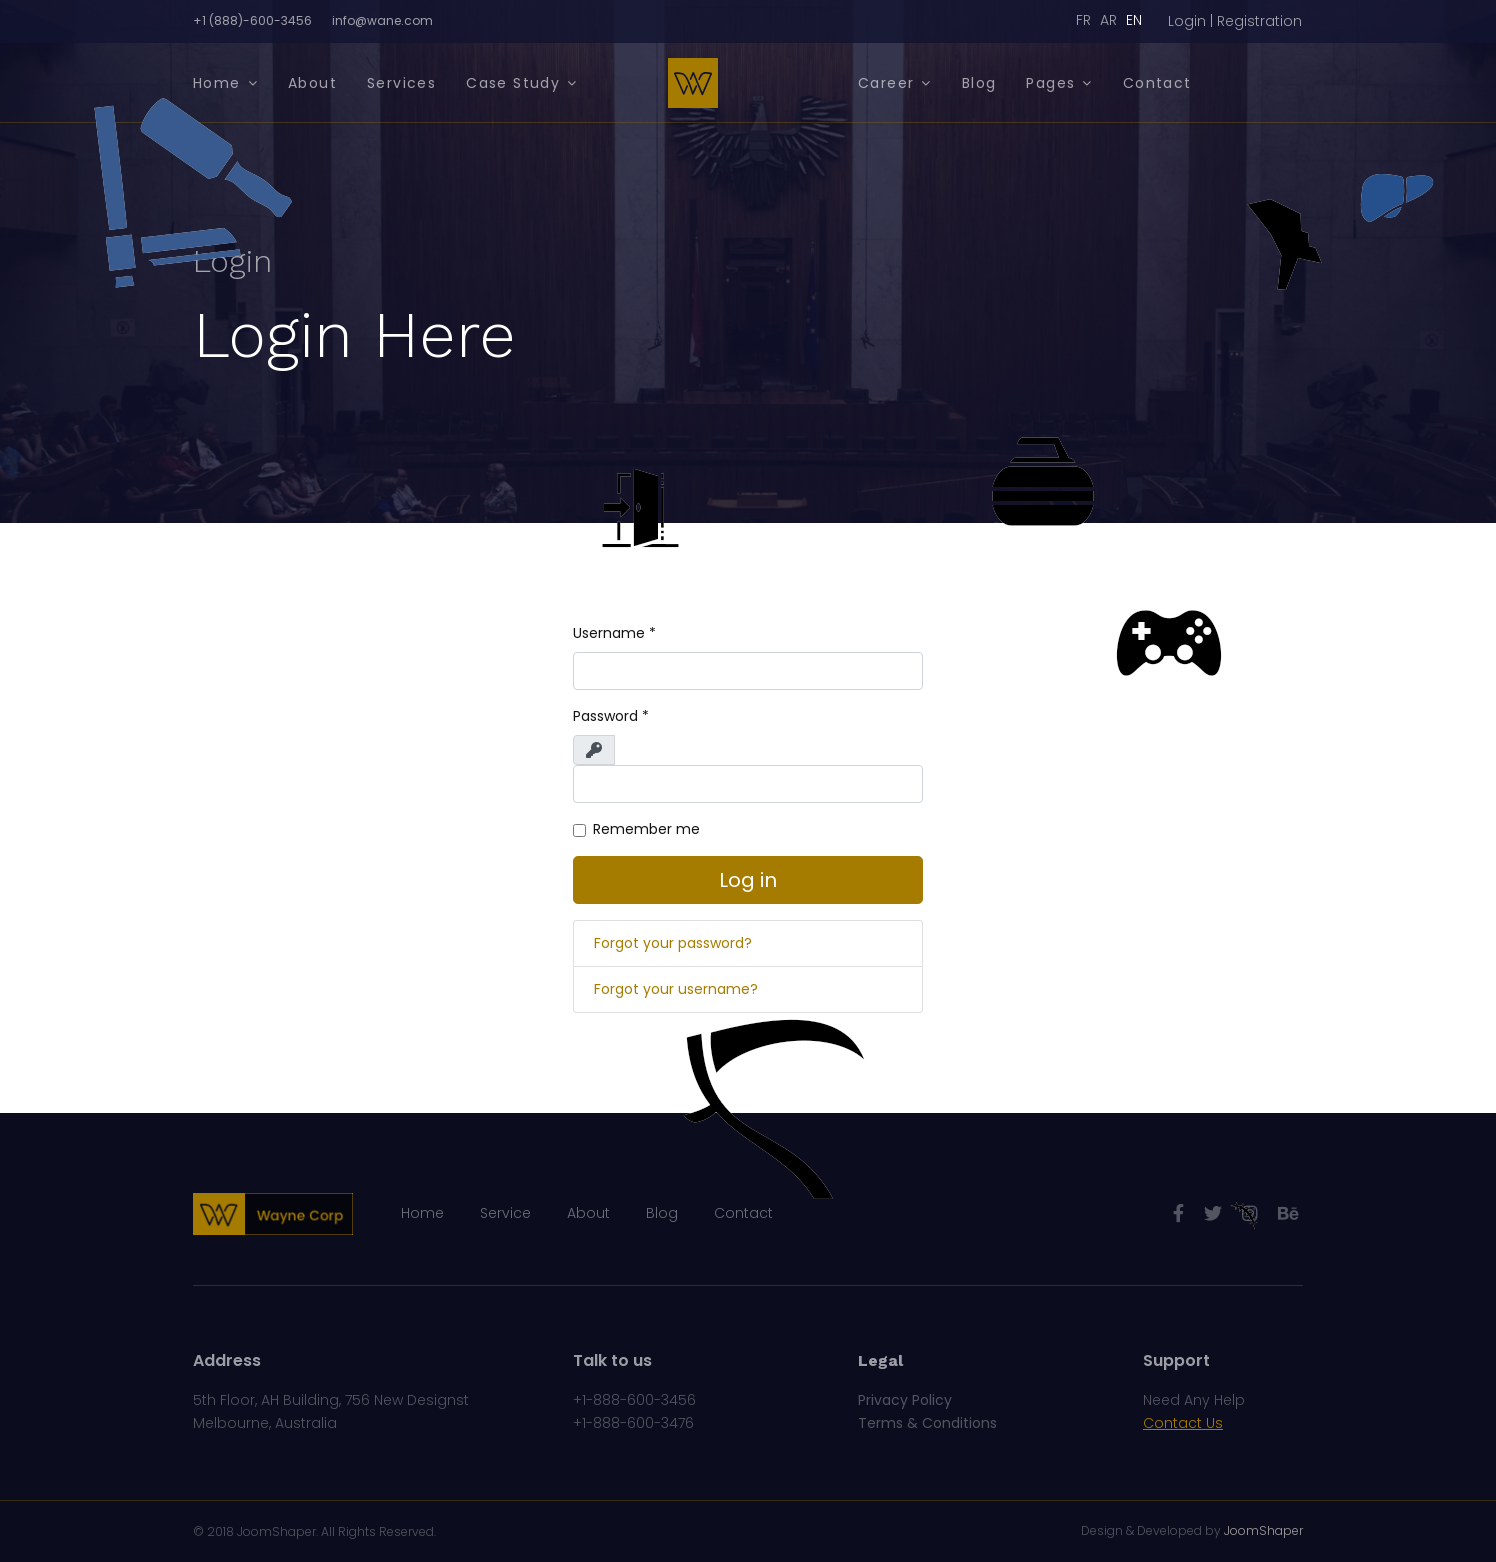  Describe the element at coordinates (1043, 475) in the screenshot. I see `access curling game or sports content` at that location.